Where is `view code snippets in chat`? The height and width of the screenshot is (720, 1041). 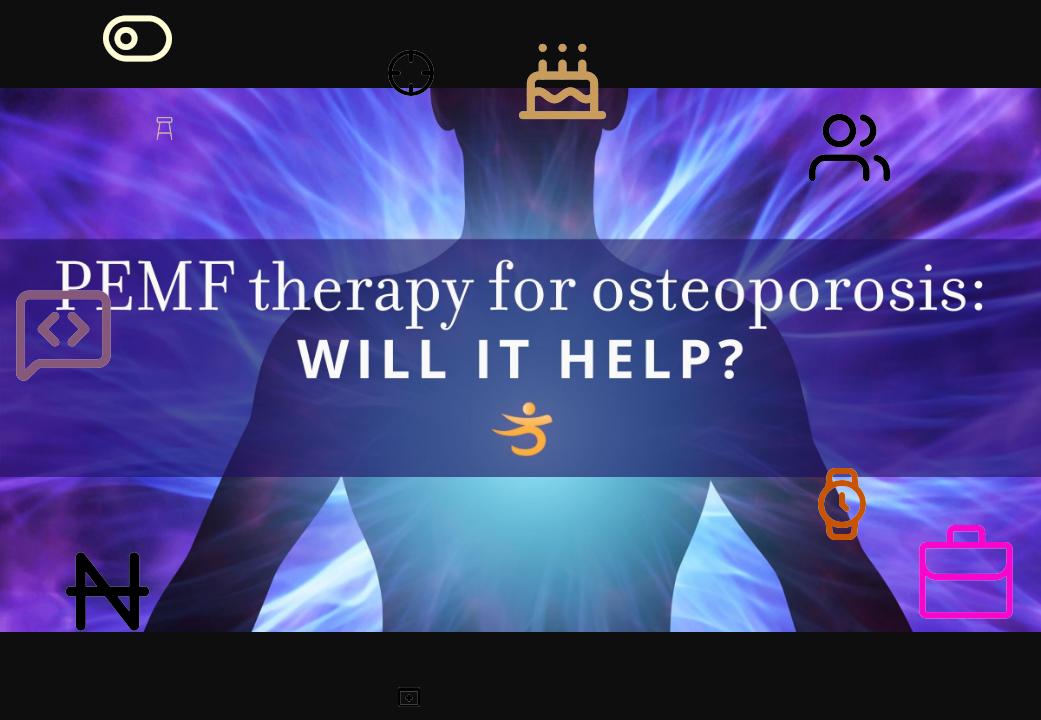
view code snippets in chat is located at coordinates (63, 333).